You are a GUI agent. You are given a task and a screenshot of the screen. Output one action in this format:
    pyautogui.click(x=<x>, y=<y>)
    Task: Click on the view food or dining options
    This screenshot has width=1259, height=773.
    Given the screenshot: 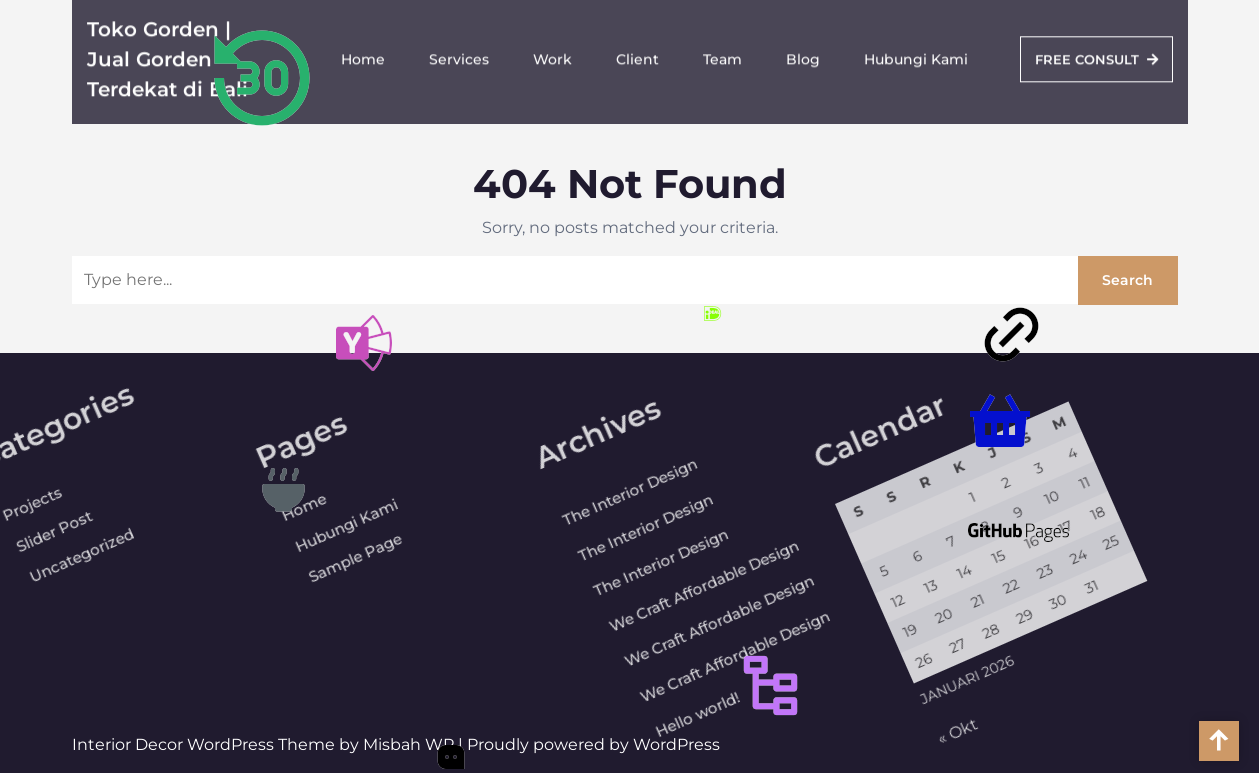 What is the action you would take?
    pyautogui.click(x=283, y=492)
    